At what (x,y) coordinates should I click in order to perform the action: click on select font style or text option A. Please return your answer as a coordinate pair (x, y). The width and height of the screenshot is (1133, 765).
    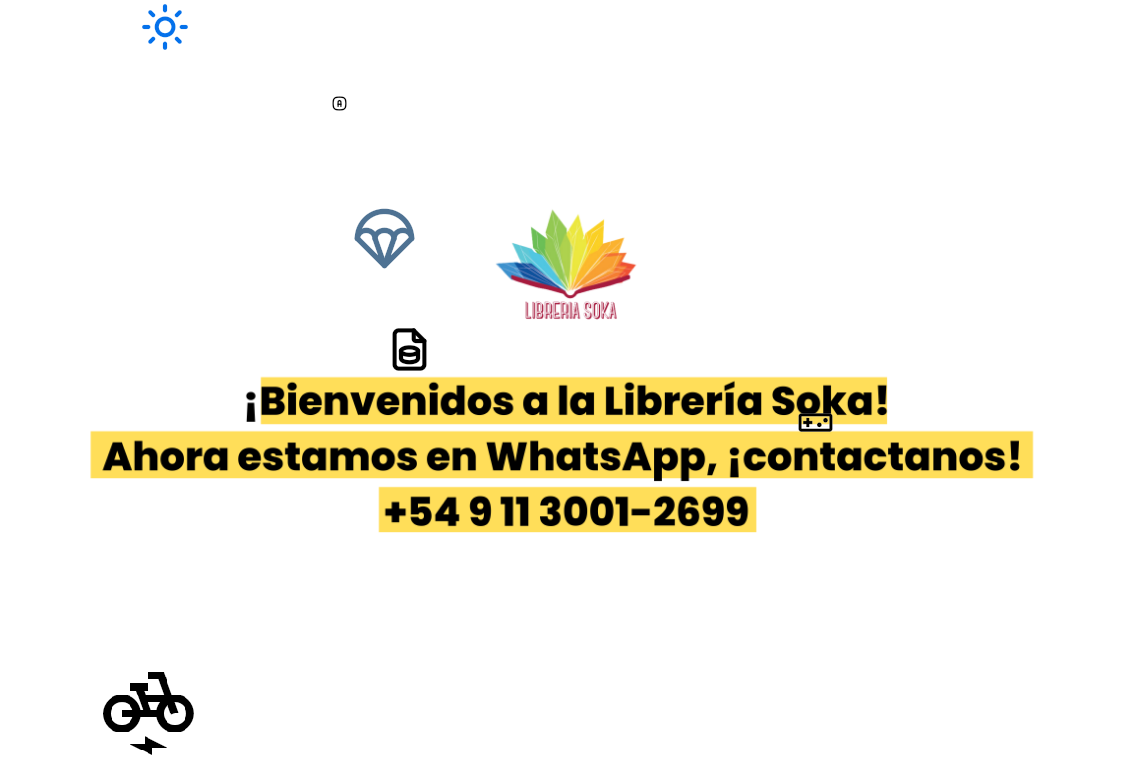
    Looking at the image, I should click on (339, 103).